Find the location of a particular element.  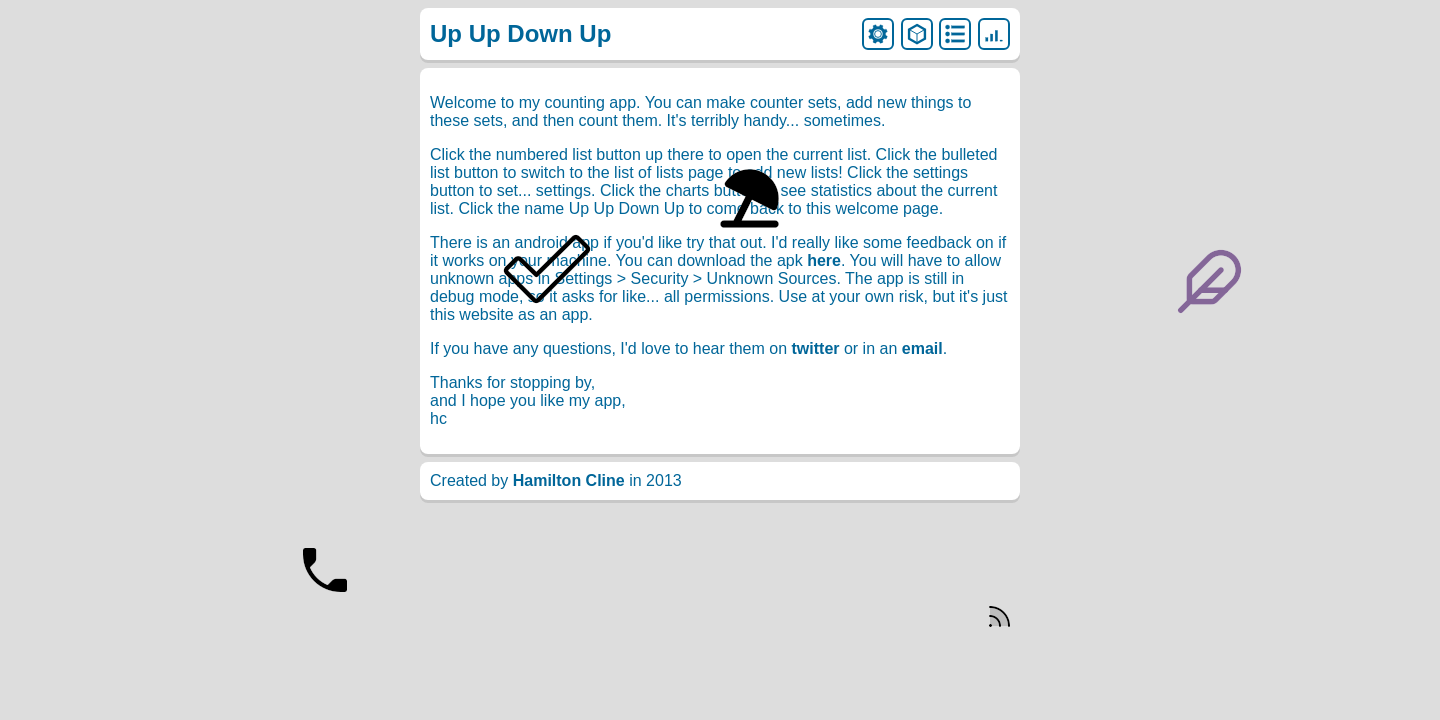

access vacation or time-off settings is located at coordinates (749, 198).